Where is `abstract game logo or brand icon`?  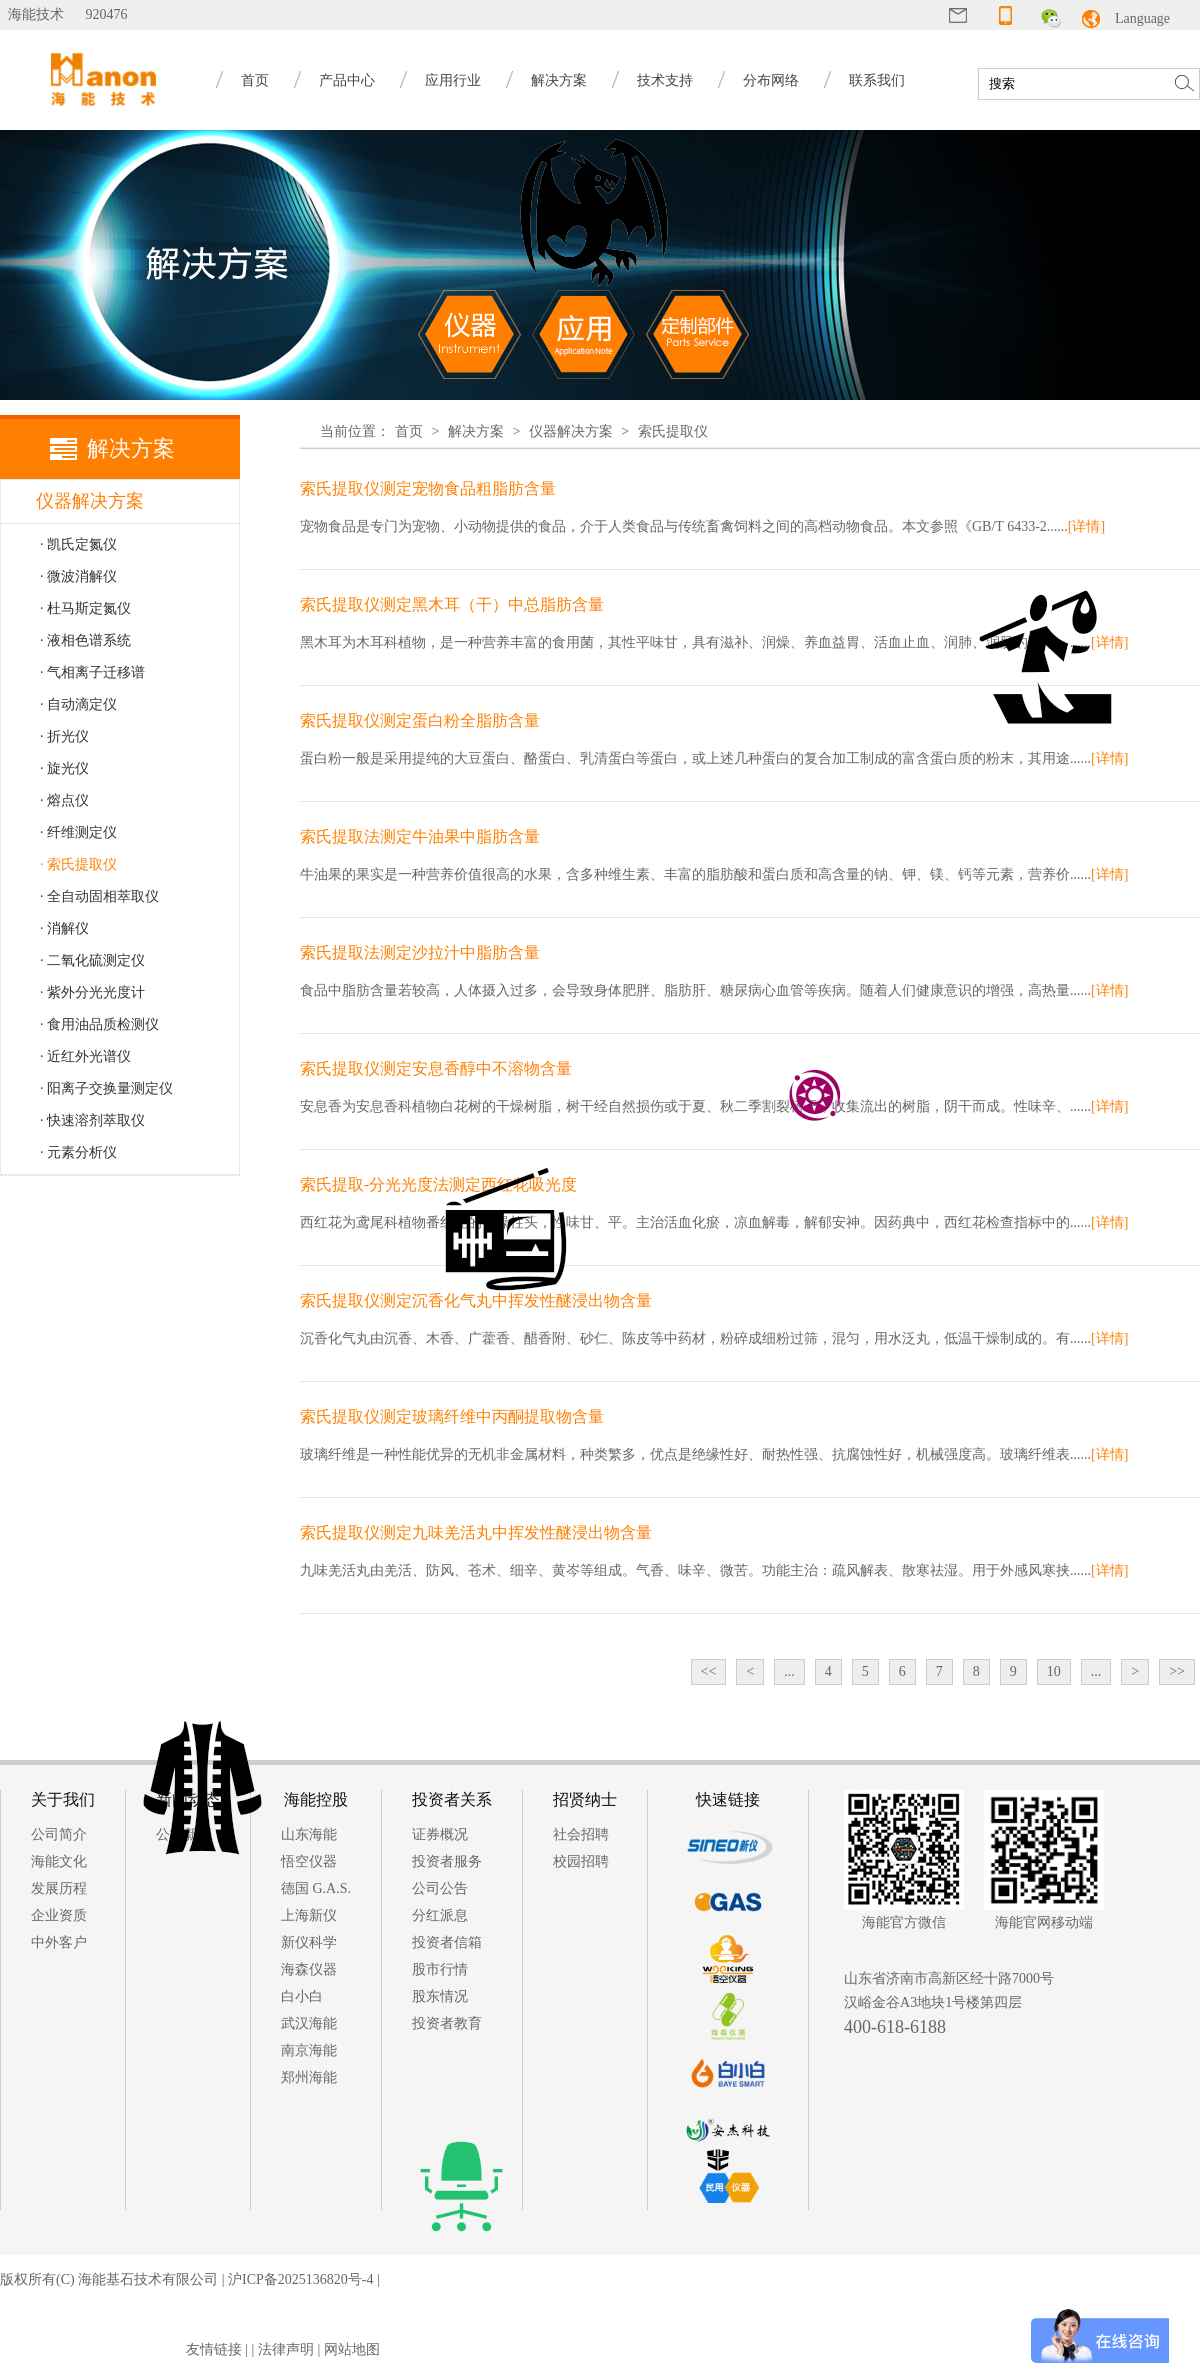 abstract game logo or brand icon is located at coordinates (718, 2160).